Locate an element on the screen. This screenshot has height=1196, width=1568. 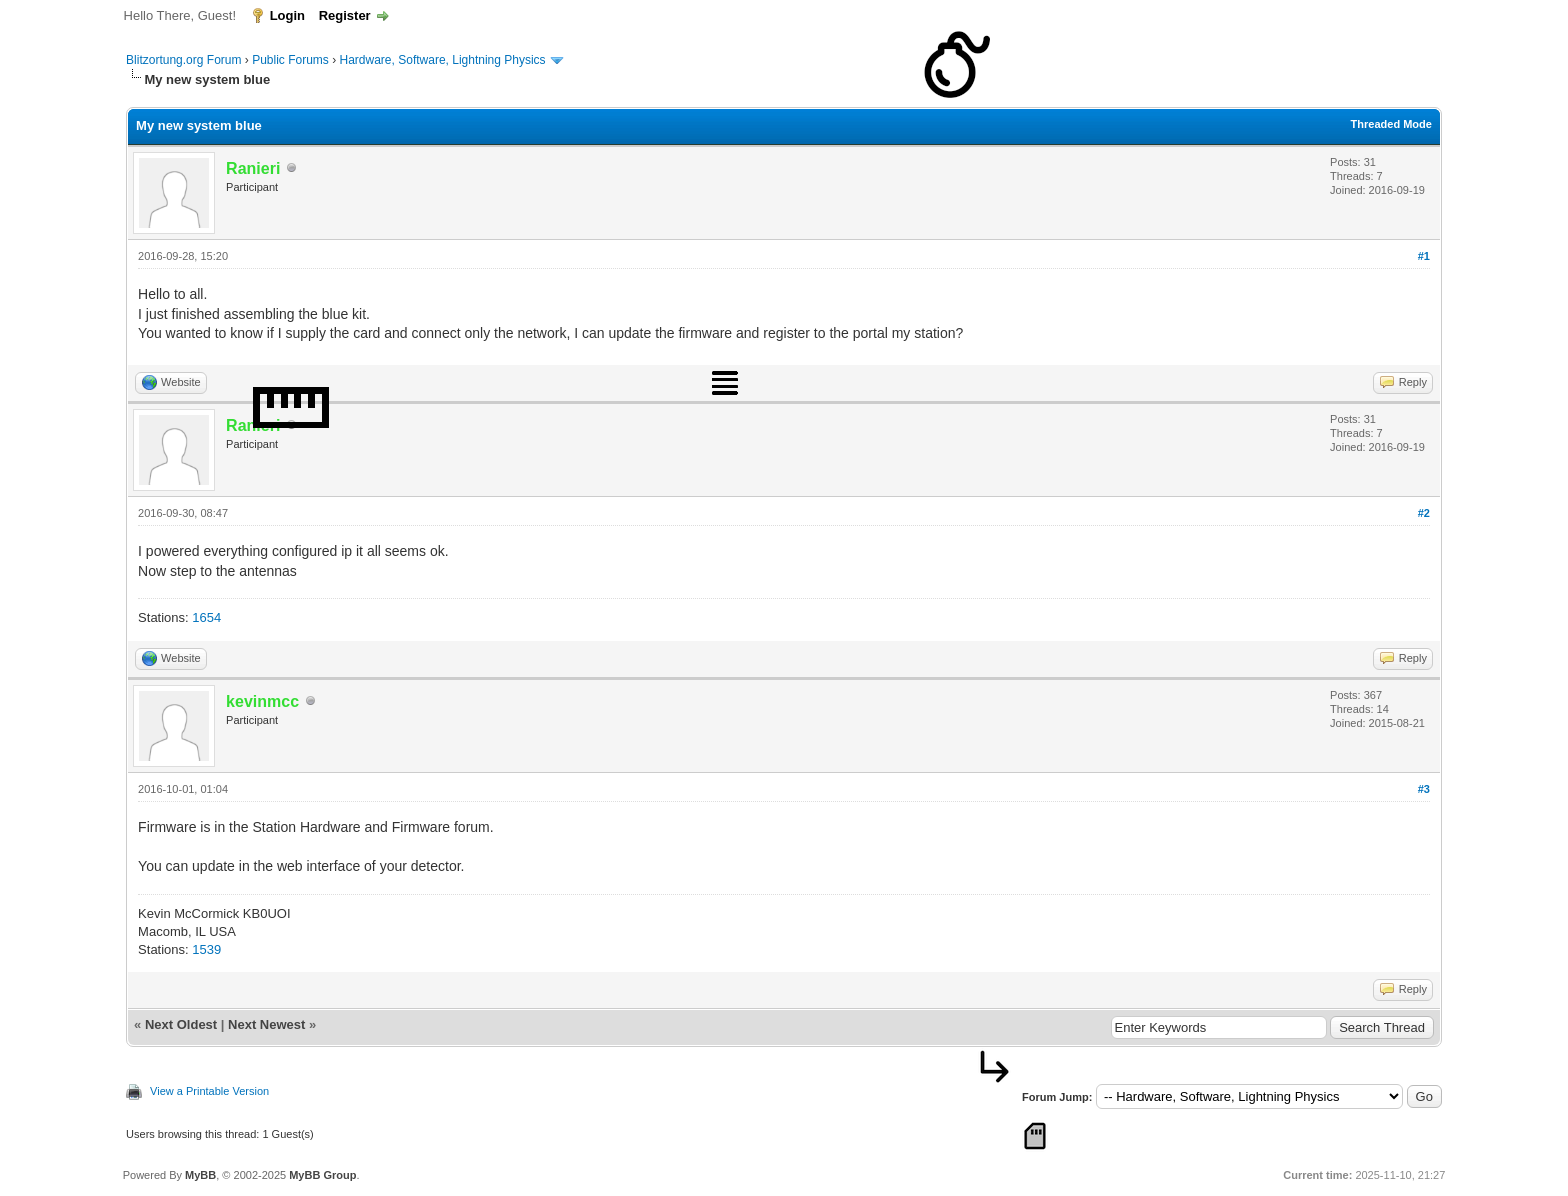
indicates dangerous or destructive action is located at coordinates (954, 63).